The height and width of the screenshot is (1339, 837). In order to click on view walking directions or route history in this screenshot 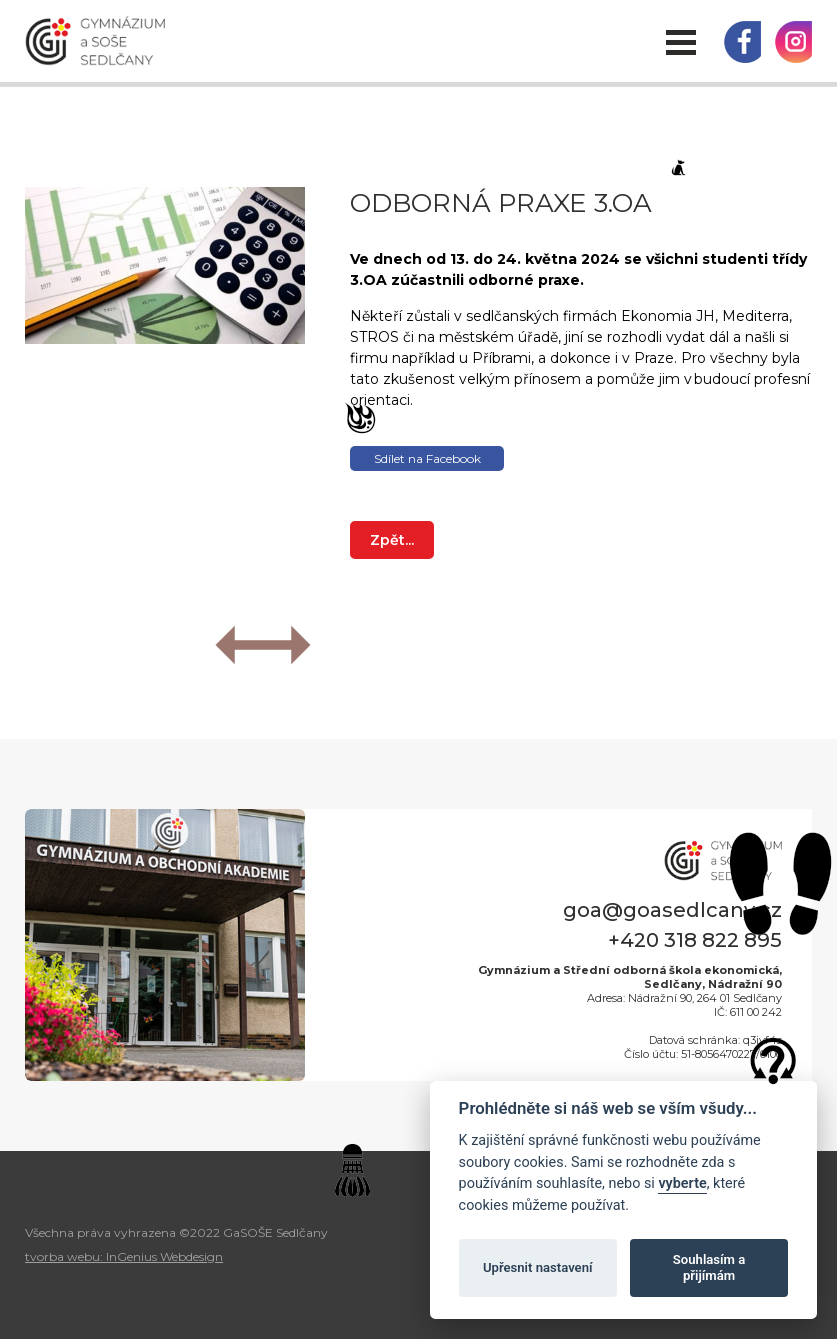, I will do `click(780, 884)`.